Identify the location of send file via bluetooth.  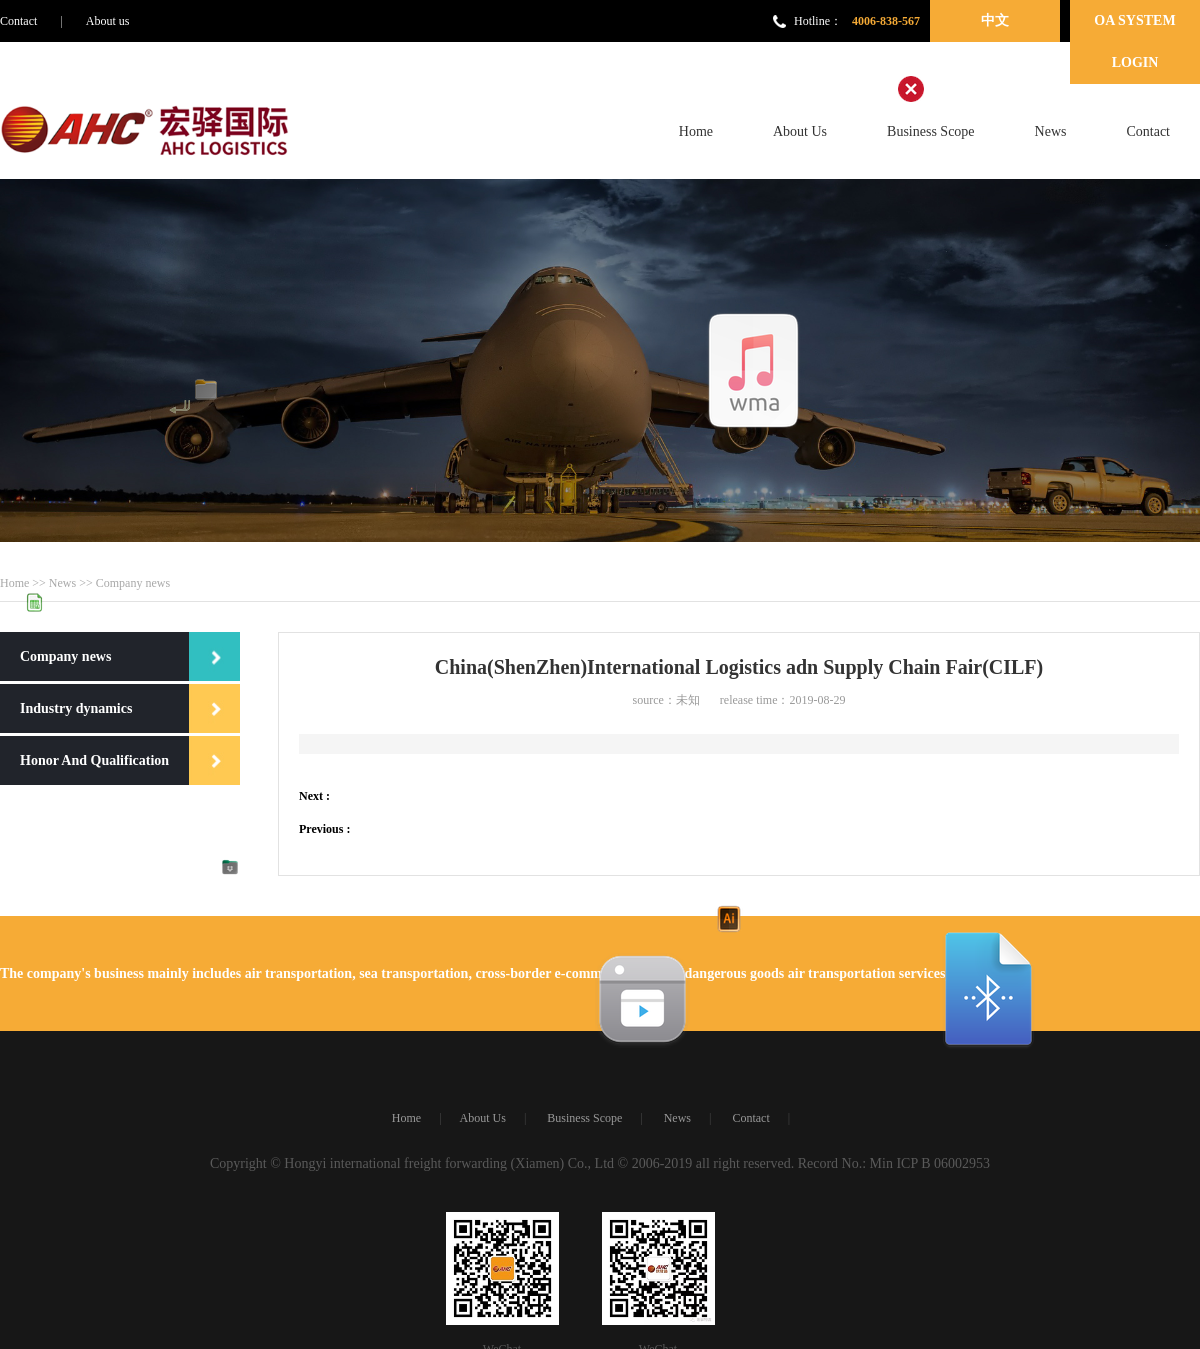
(988, 988).